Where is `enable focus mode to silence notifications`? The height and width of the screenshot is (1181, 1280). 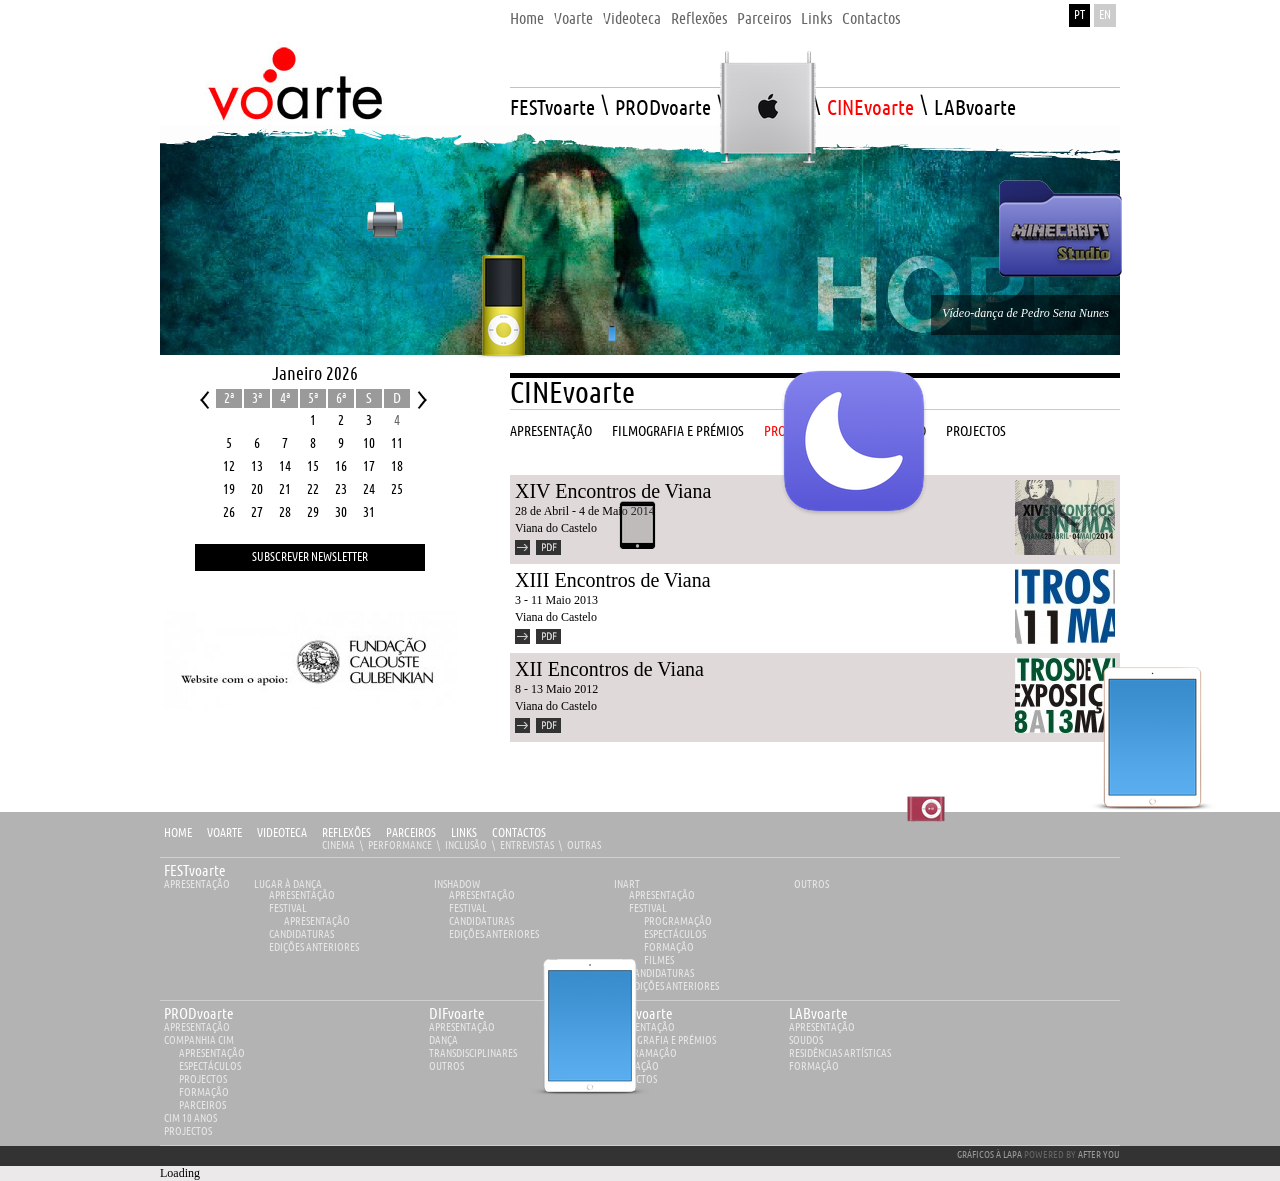
enable focus mode to silence notifications is located at coordinates (854, 441).